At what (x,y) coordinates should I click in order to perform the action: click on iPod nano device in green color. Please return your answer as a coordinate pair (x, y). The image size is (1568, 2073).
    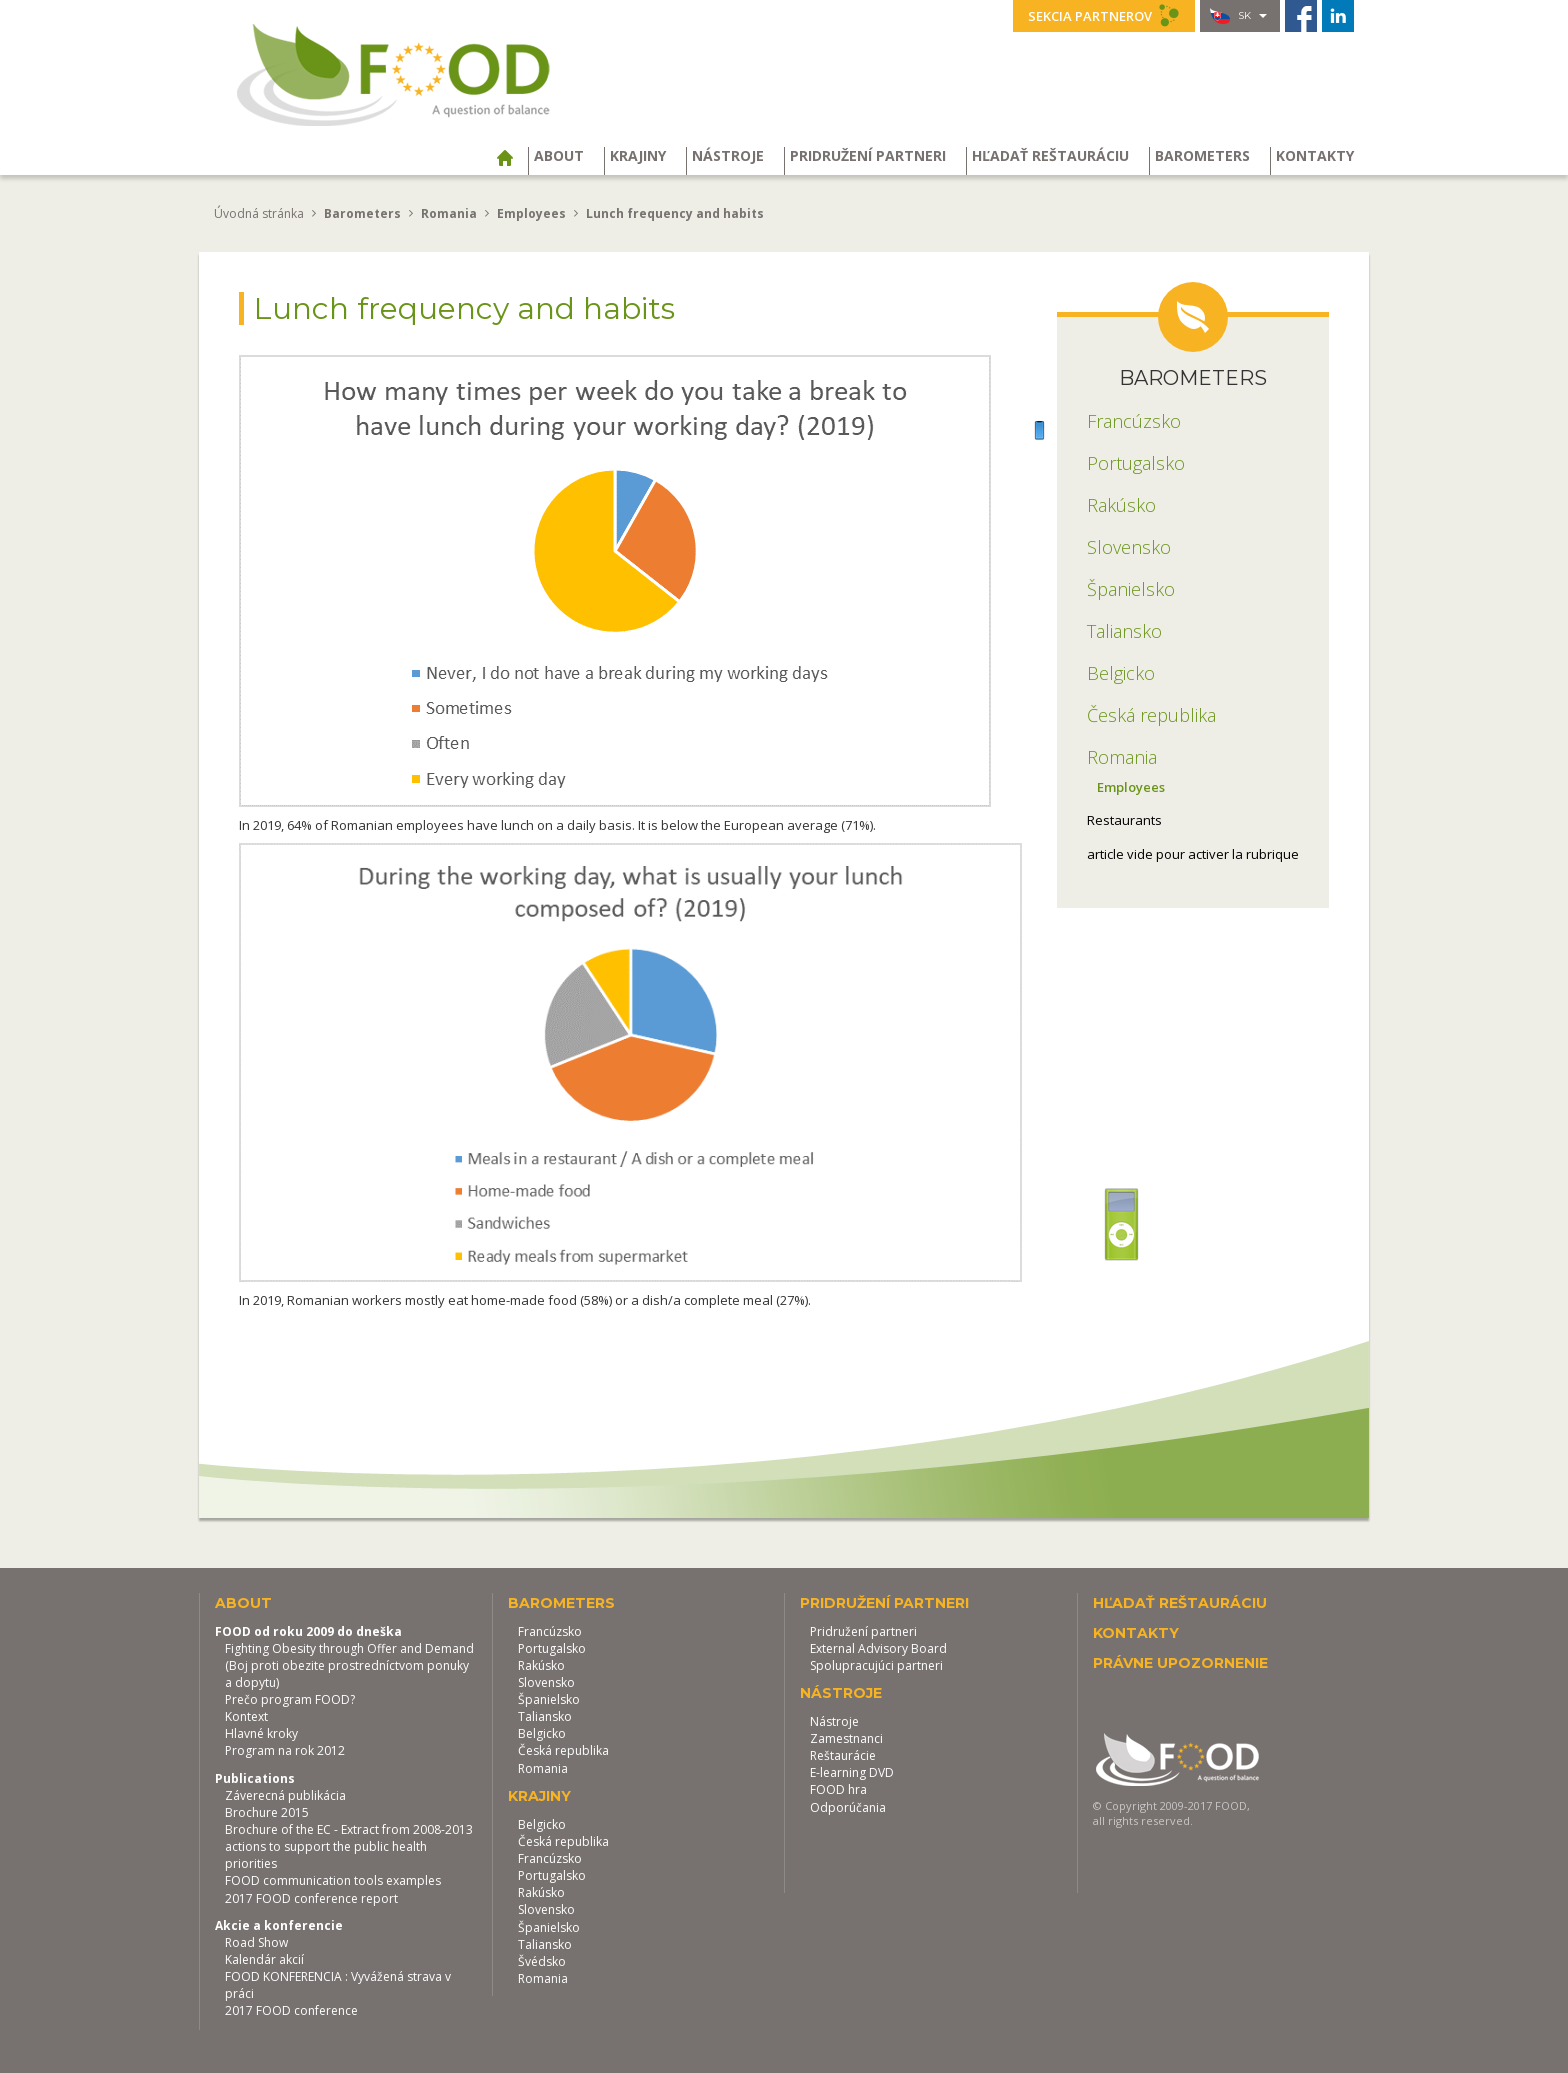
    Looking at the image, I should click on (1121, 1224).